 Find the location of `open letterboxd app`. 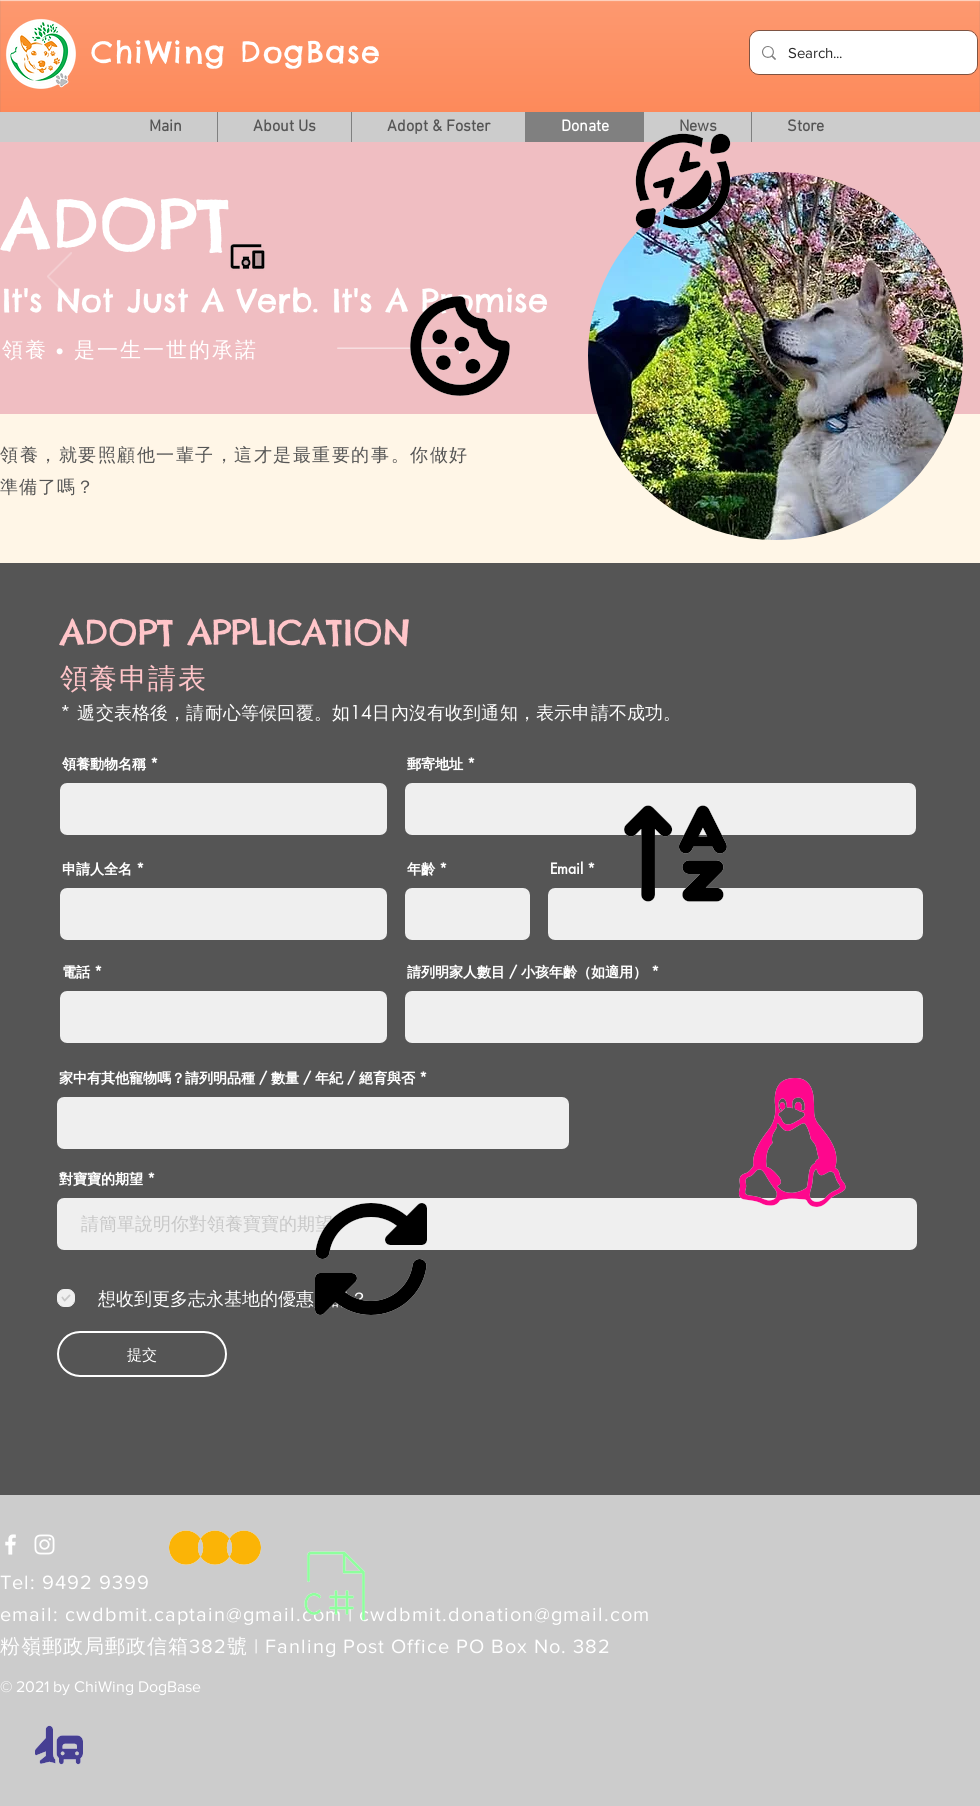

open letterboxd app is located at coordinates (215, 1549).